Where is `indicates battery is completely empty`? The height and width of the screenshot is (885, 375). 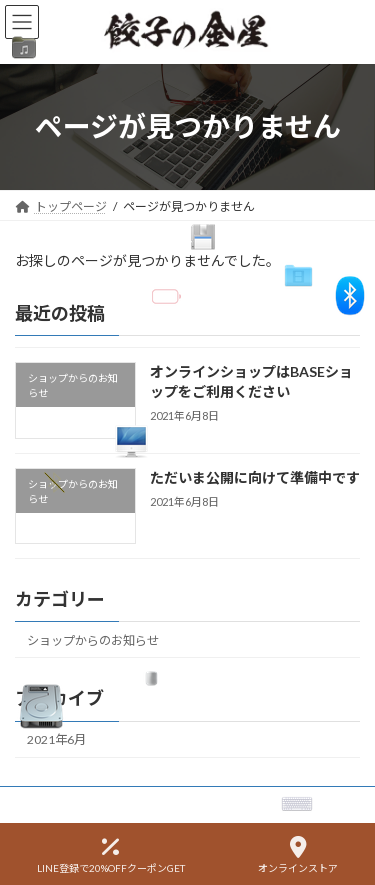 indicates battery is completely empty is located at coordinates (166, 296).